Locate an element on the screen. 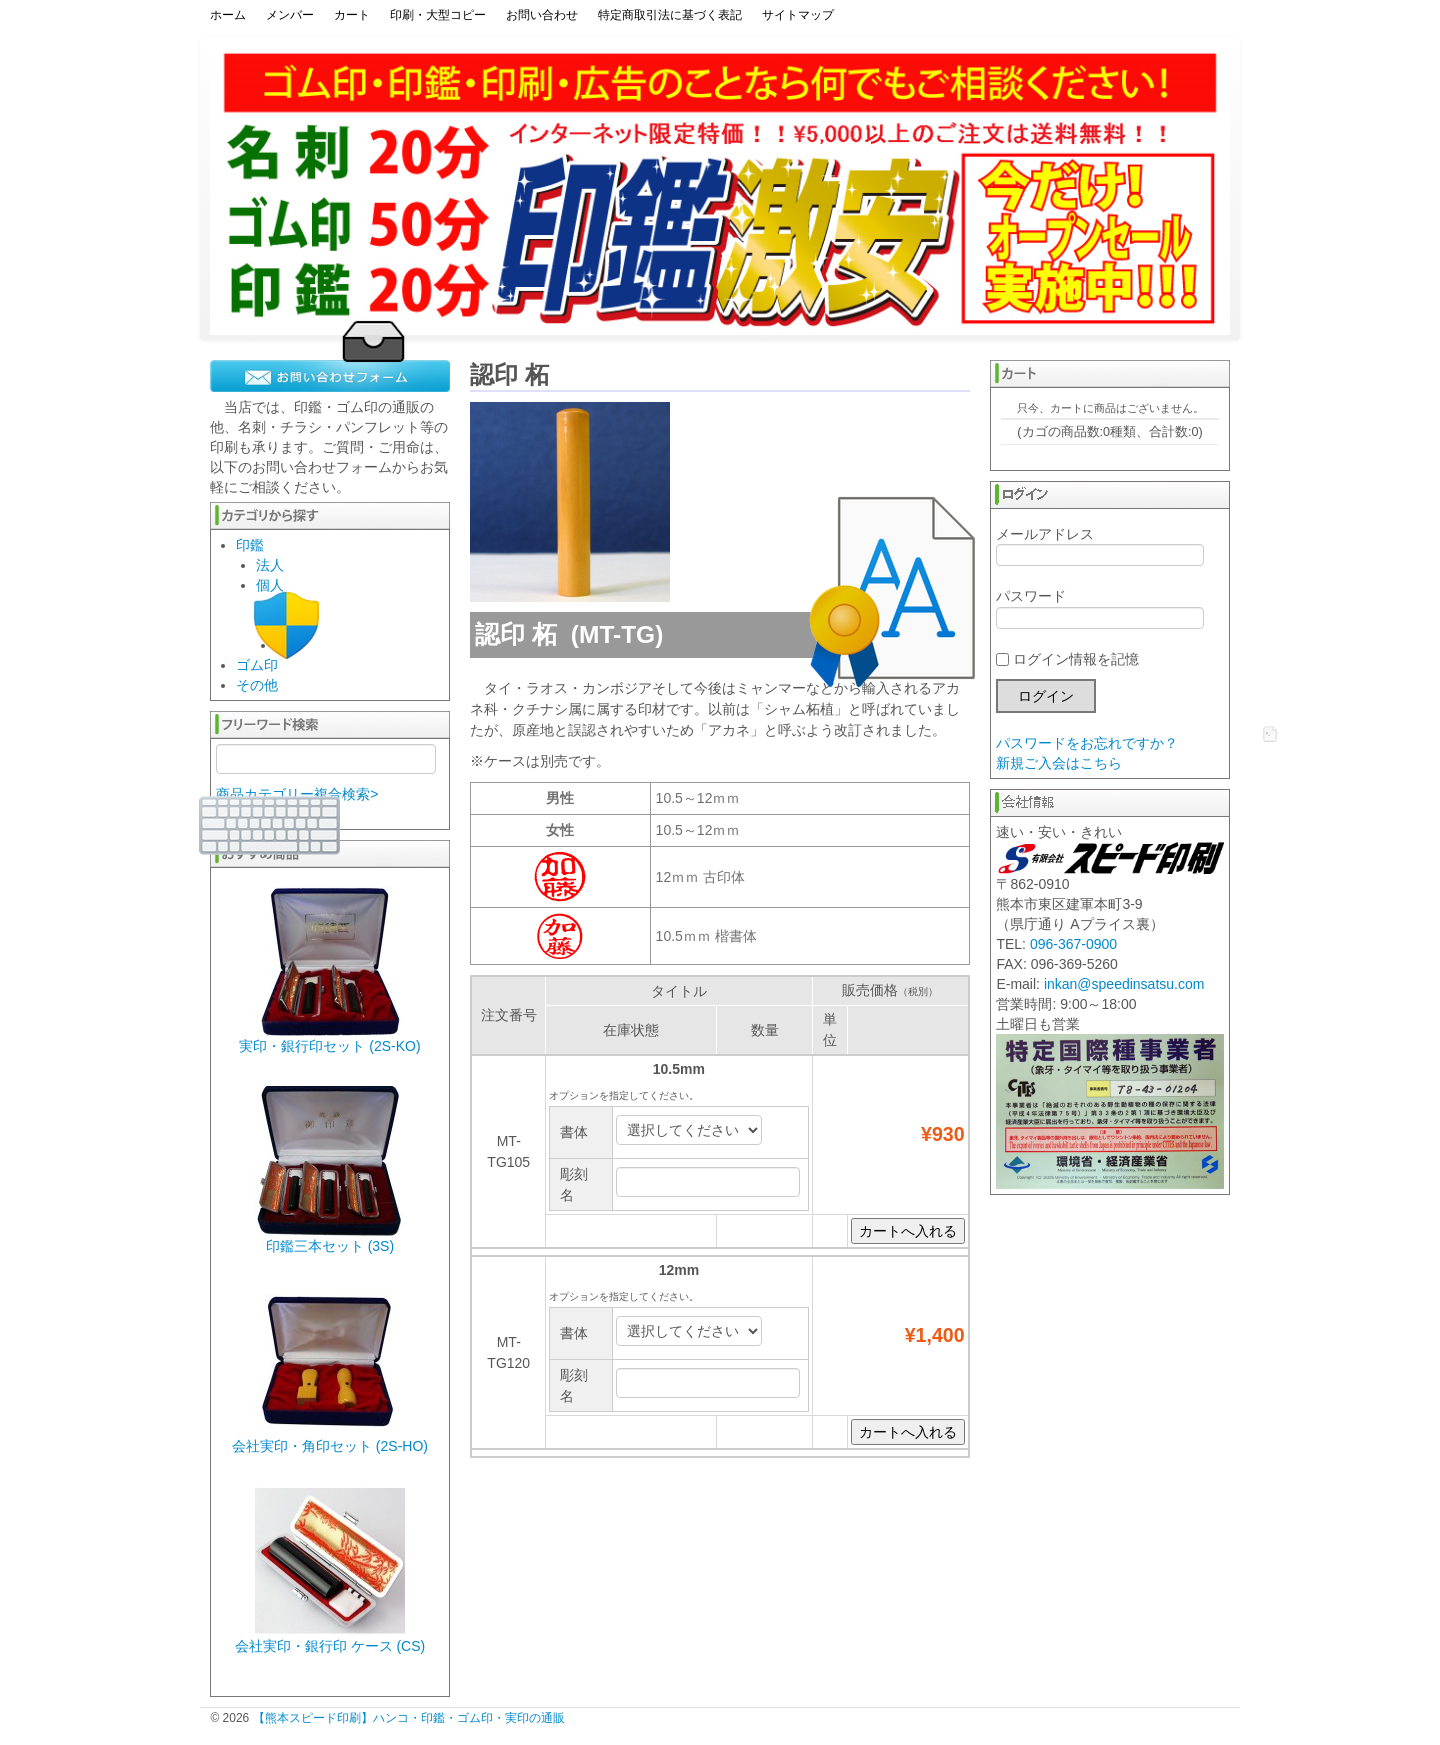  indicates administrator privileges or protected system access is located at coordinates (286, 625).